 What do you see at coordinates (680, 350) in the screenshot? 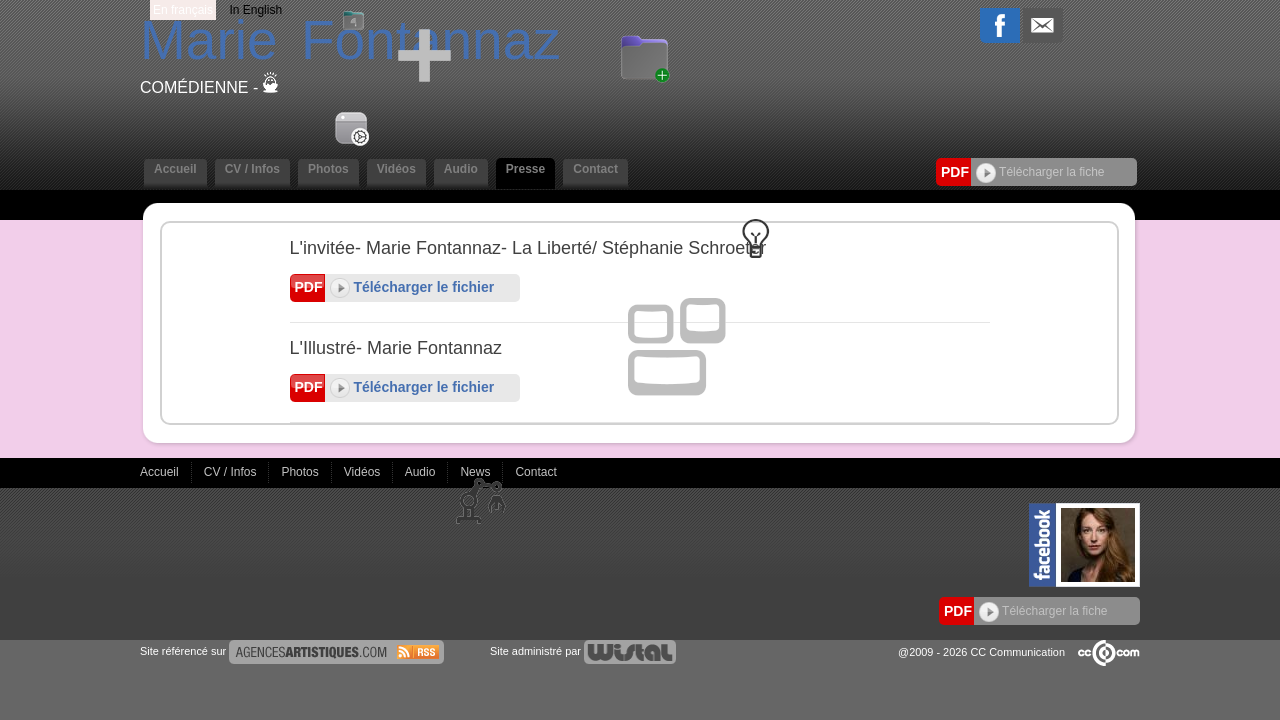
I see `open keyboard shortcuts preferences` at bounding box center [680, 350].